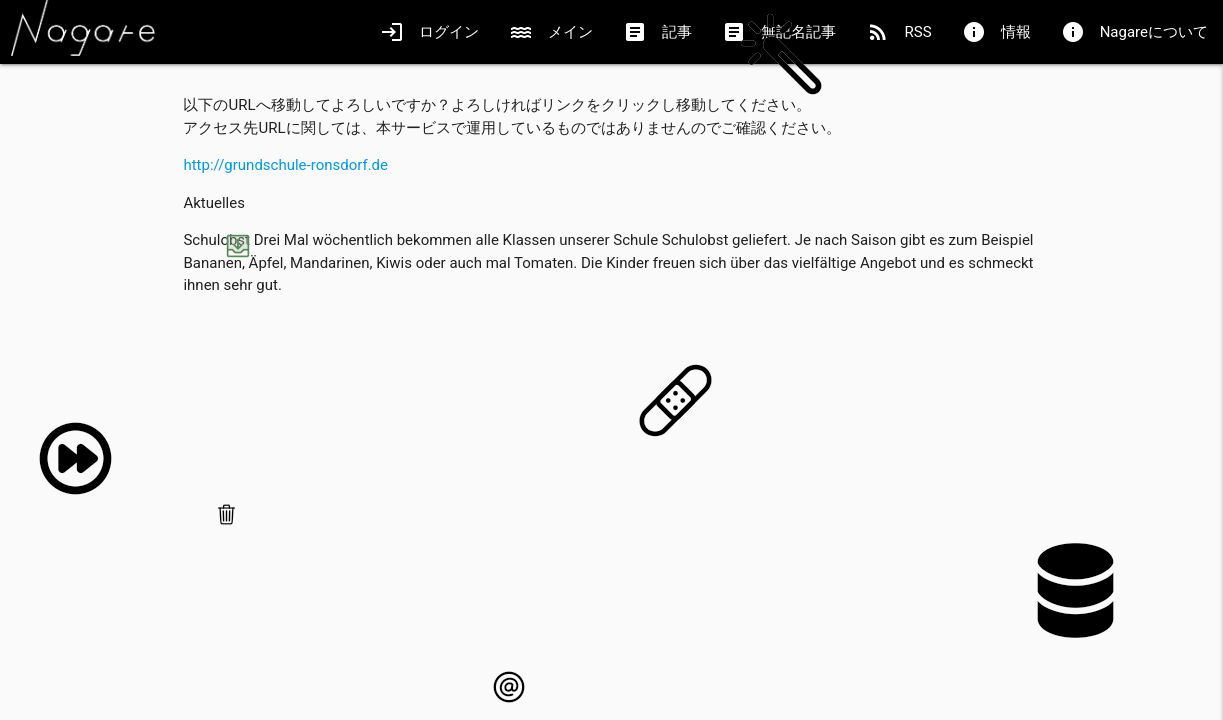 Image resolution: width=1223 pixels, height=720 pixels. Describe the element at coordinates (782, 55) in the screenshot. I see `apply auto-enhance or magic adjustments` at that location.